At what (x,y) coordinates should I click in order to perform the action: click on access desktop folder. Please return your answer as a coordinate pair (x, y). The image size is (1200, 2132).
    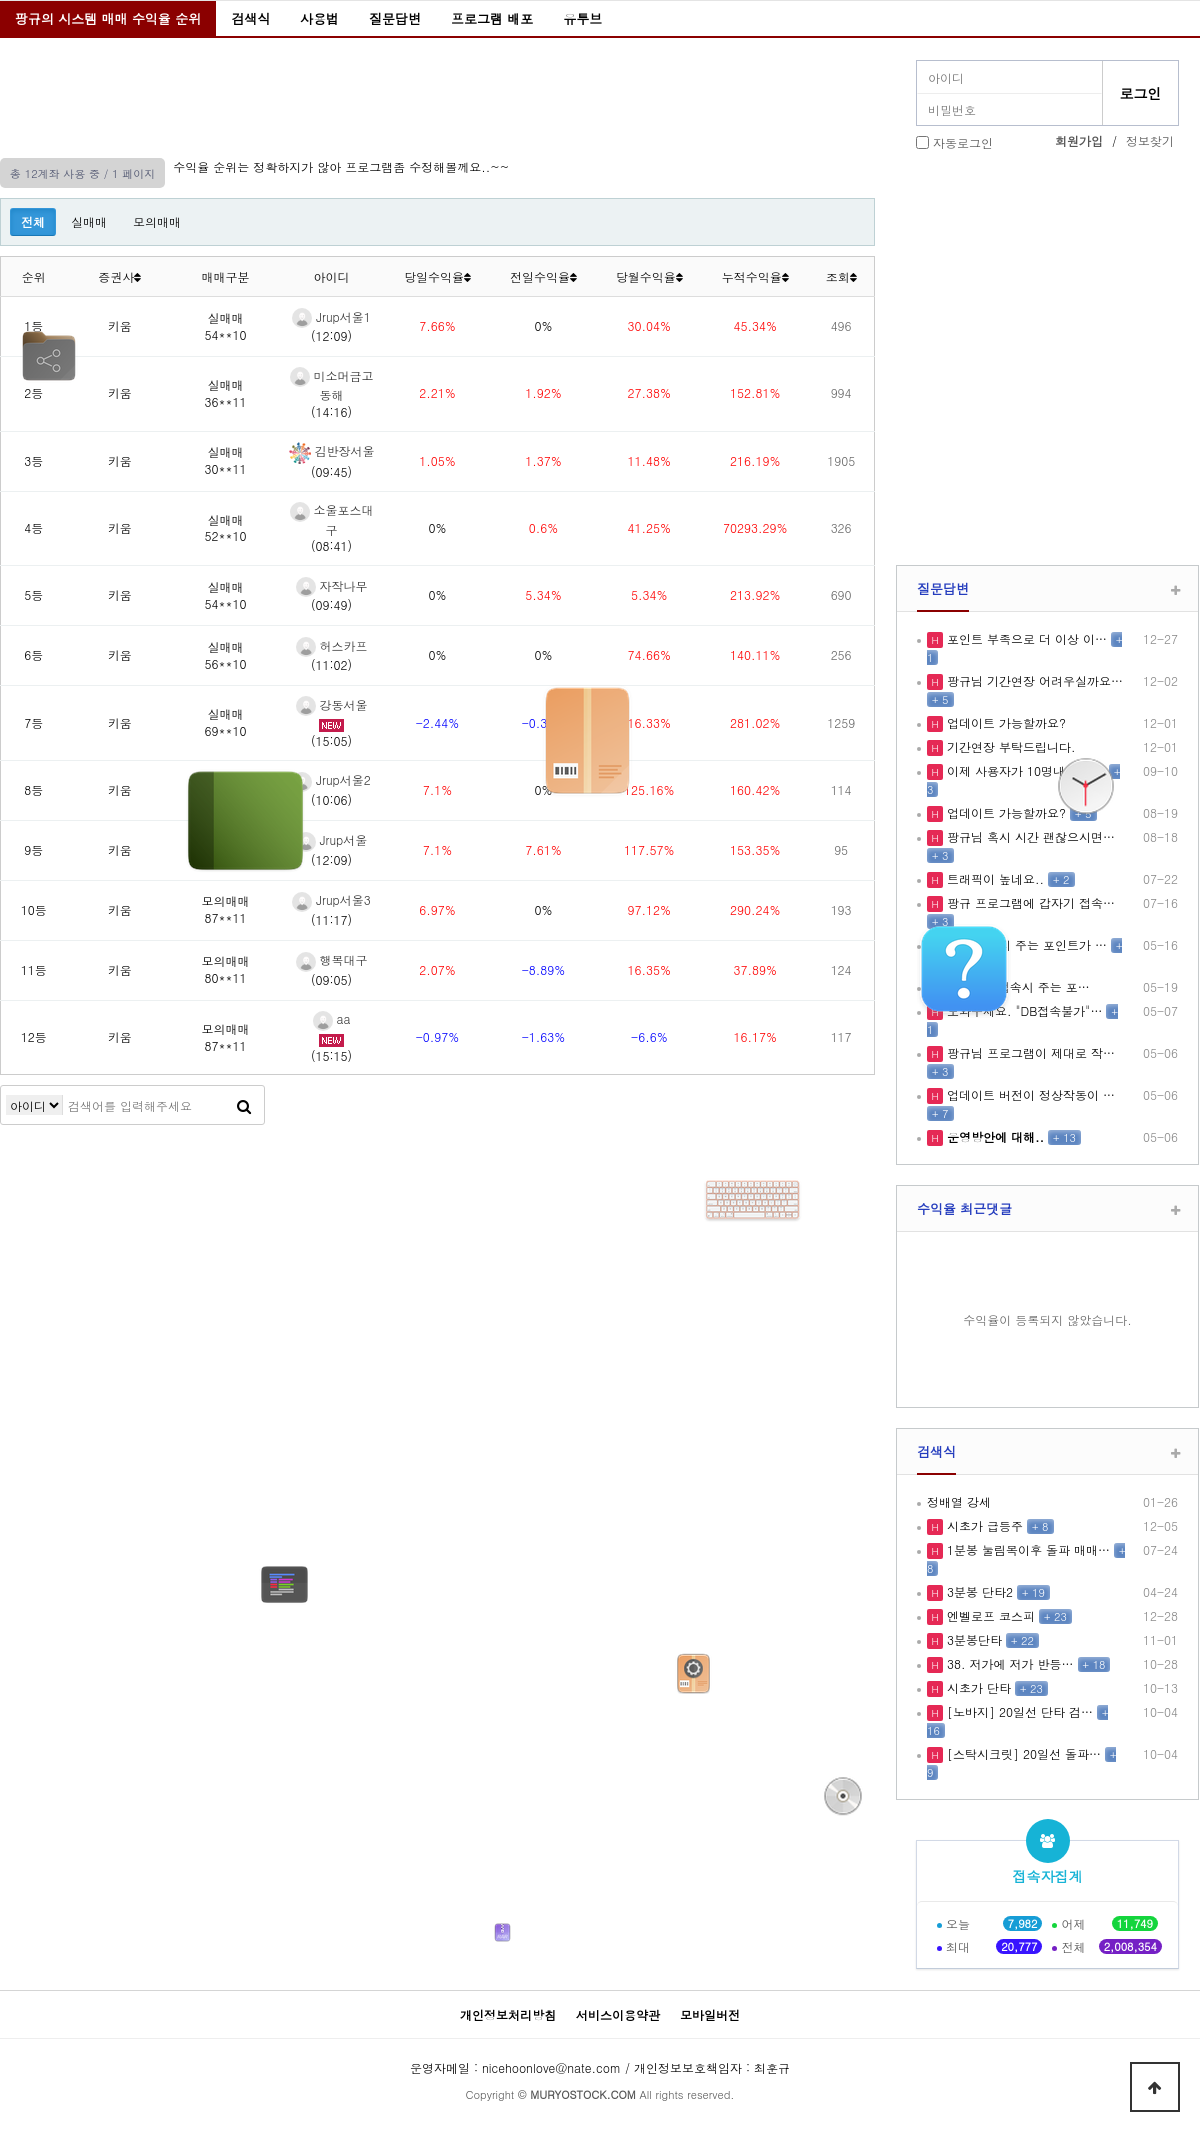
    Looking at the image, I should click on (245, 816).